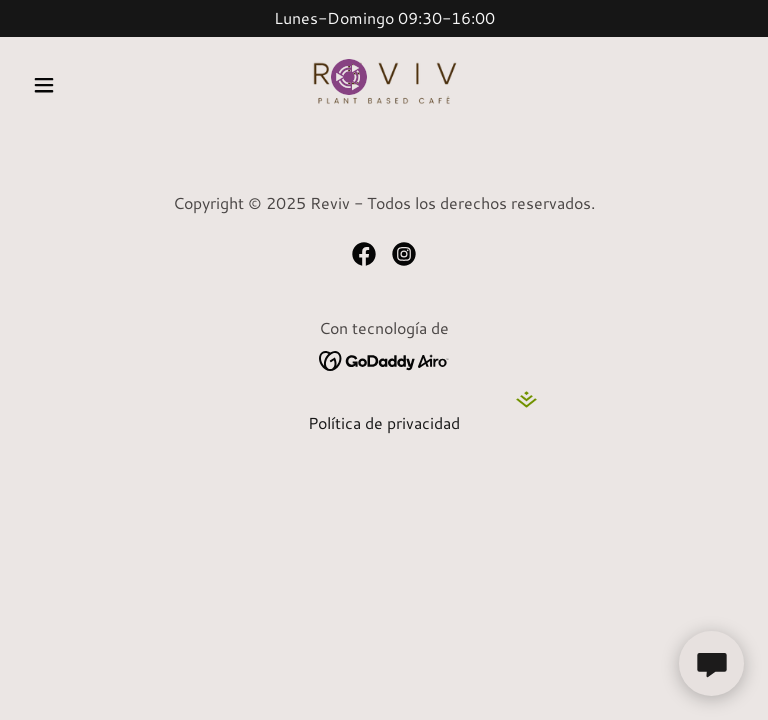 Image resolution: width=768 pixels, height=720 pixels. I want to click on open the Juejin app, so click(526, 399).